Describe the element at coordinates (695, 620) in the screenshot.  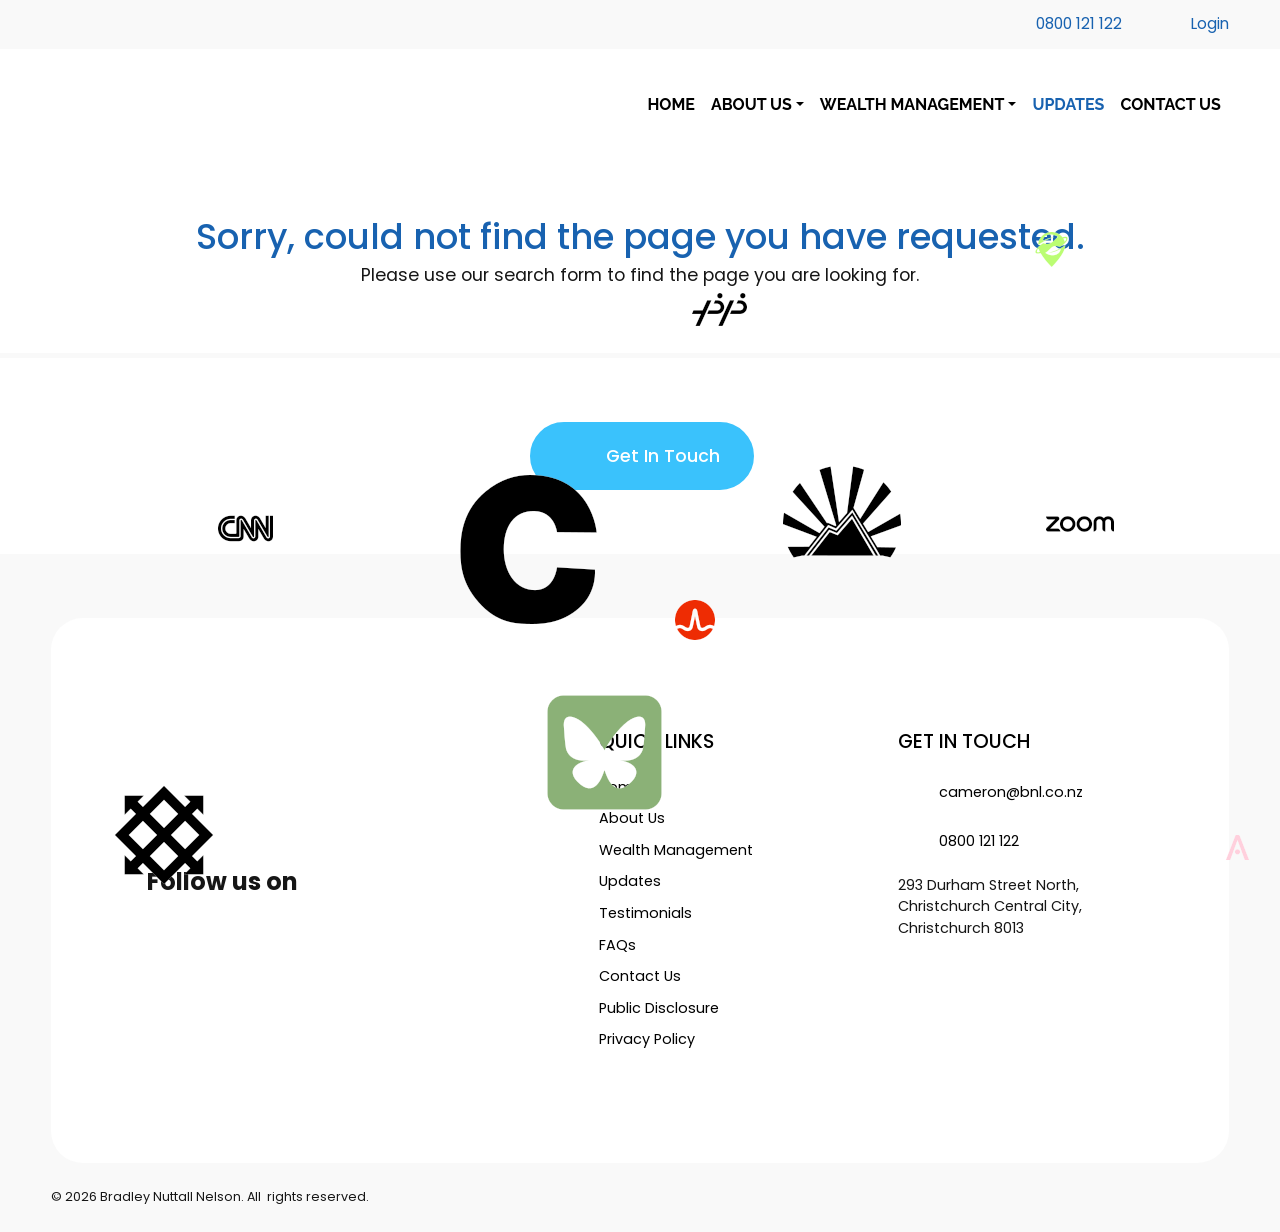
I see `broadcom company logo` at that location.